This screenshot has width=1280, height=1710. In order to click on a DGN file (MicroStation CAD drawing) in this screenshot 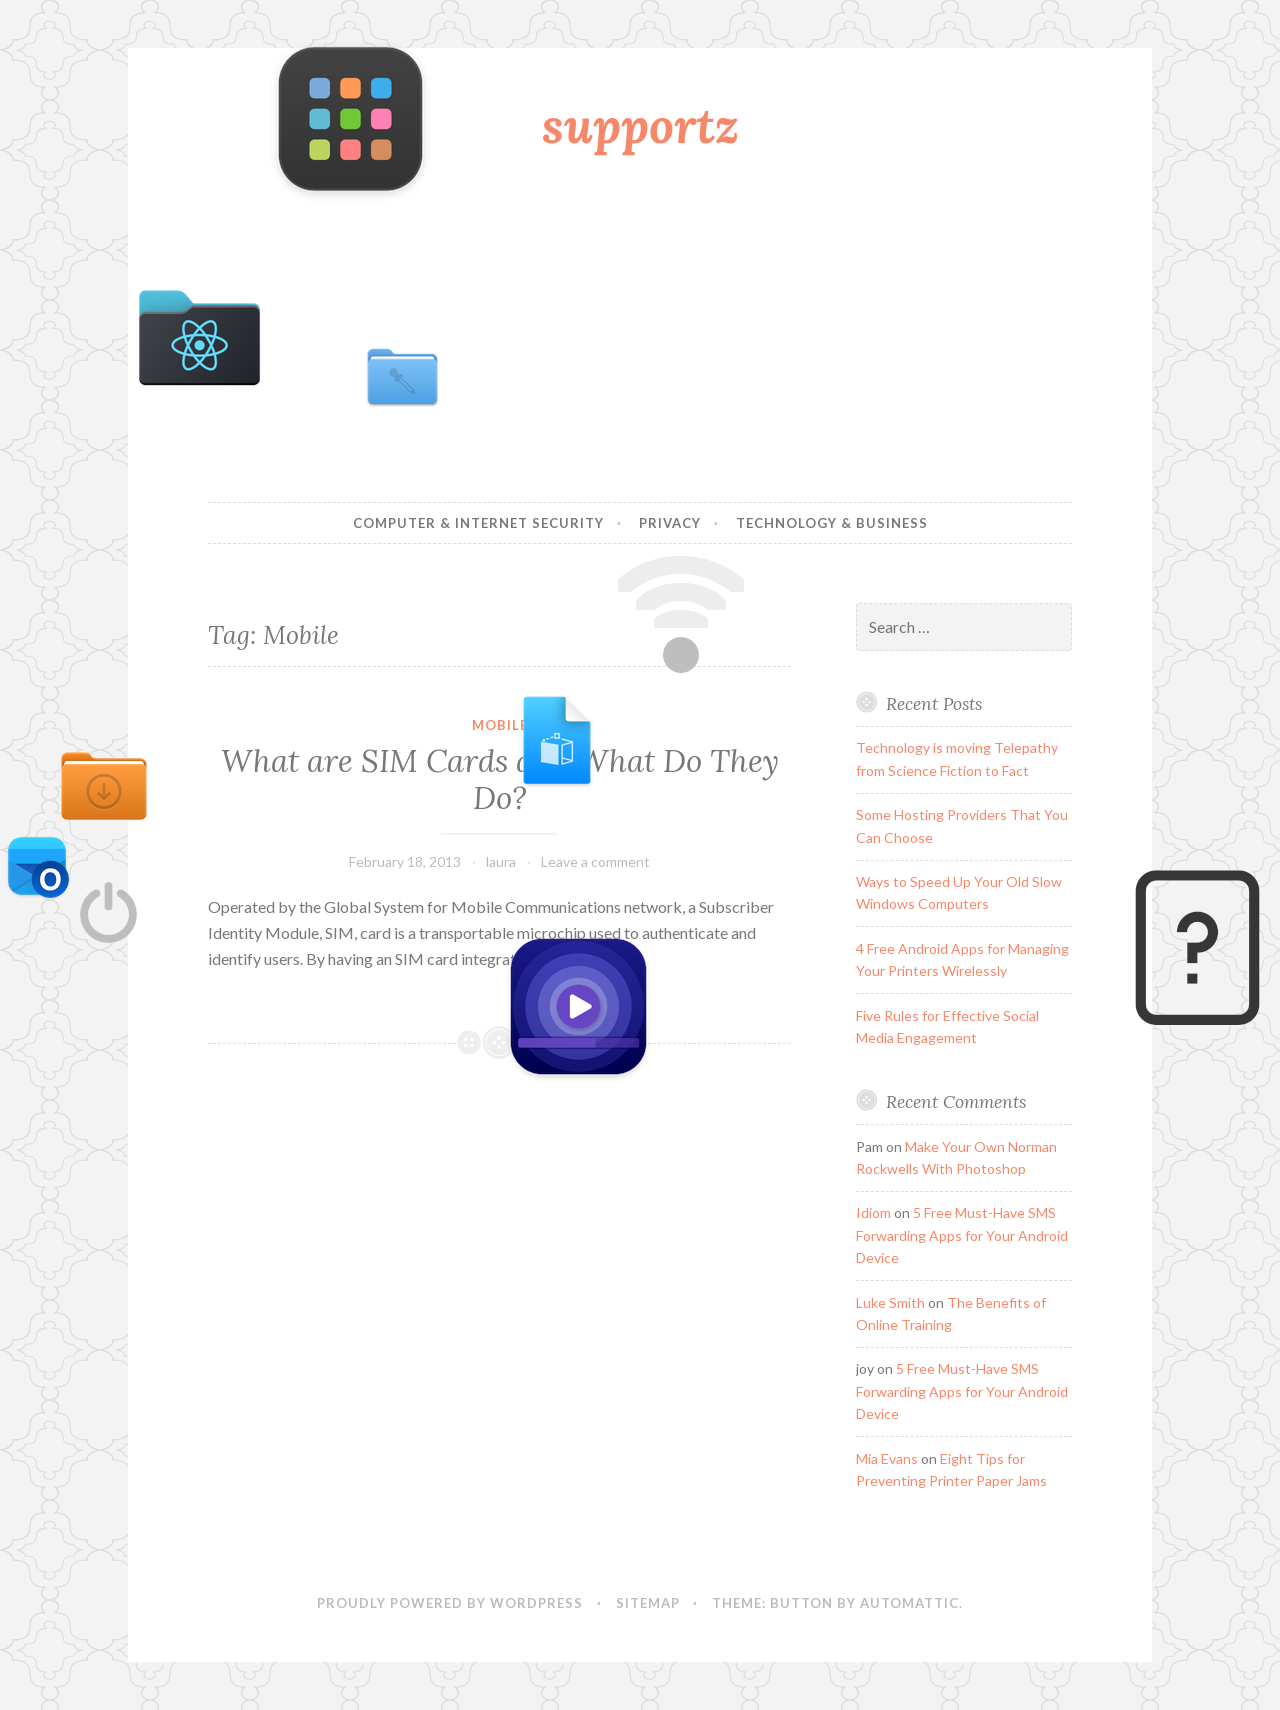, I will do `click(557, 742)`.